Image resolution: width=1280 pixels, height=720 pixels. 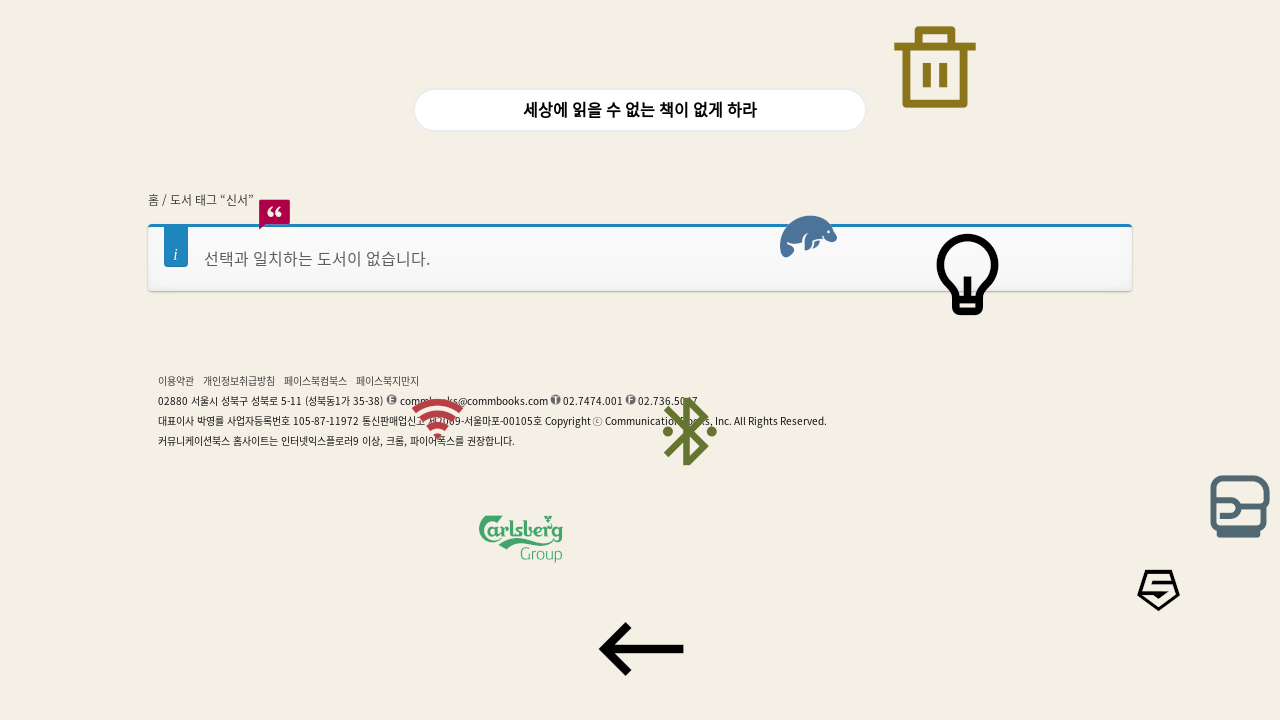 I want to click on open Studio 3T MongoDB database management tool, so click(x=808, y=236).